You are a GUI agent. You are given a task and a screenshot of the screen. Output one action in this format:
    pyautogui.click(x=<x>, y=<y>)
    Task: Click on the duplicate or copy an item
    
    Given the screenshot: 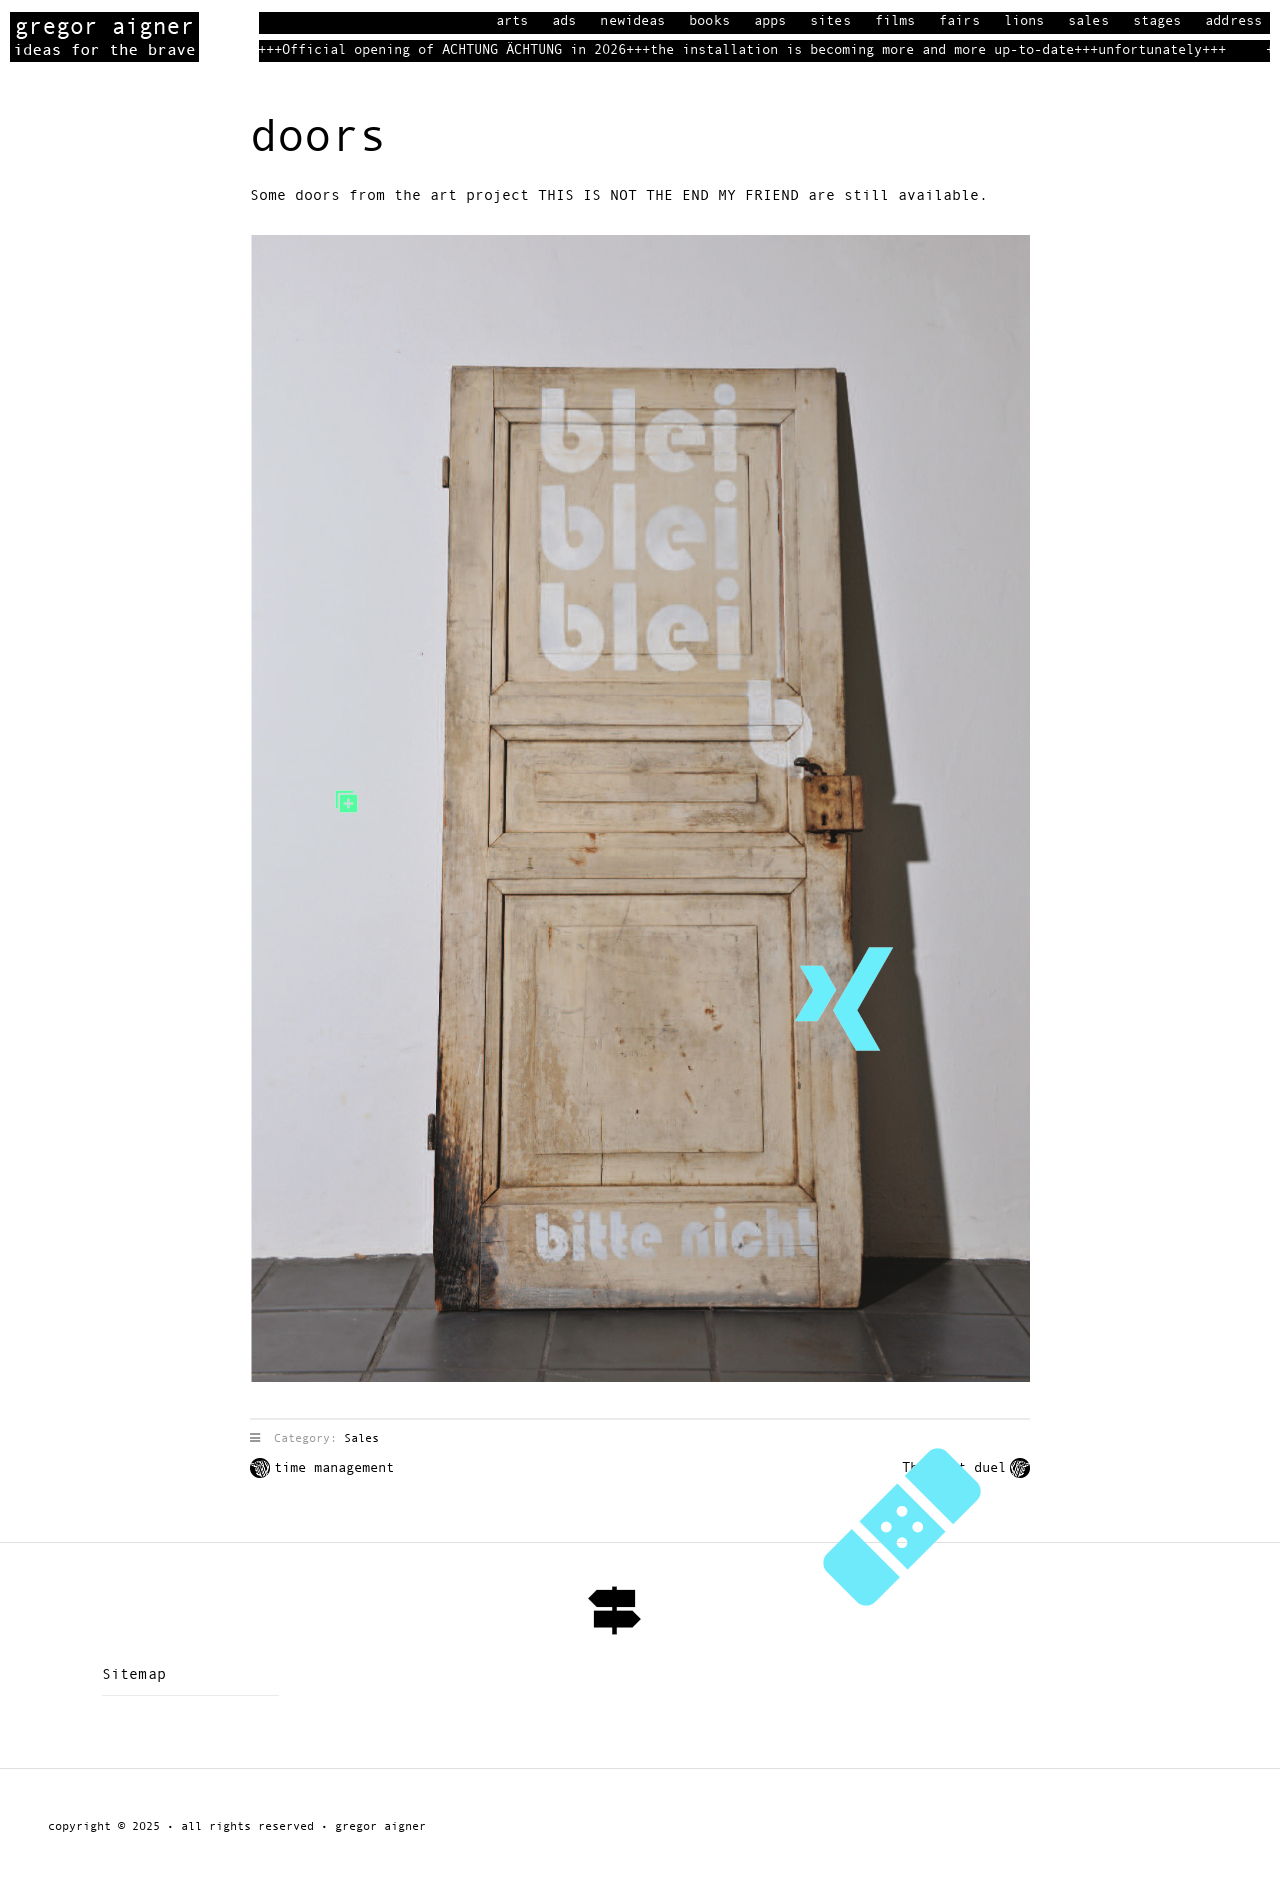 What is the action you would take?
    pyautogui.click(x=346, y=801)
    